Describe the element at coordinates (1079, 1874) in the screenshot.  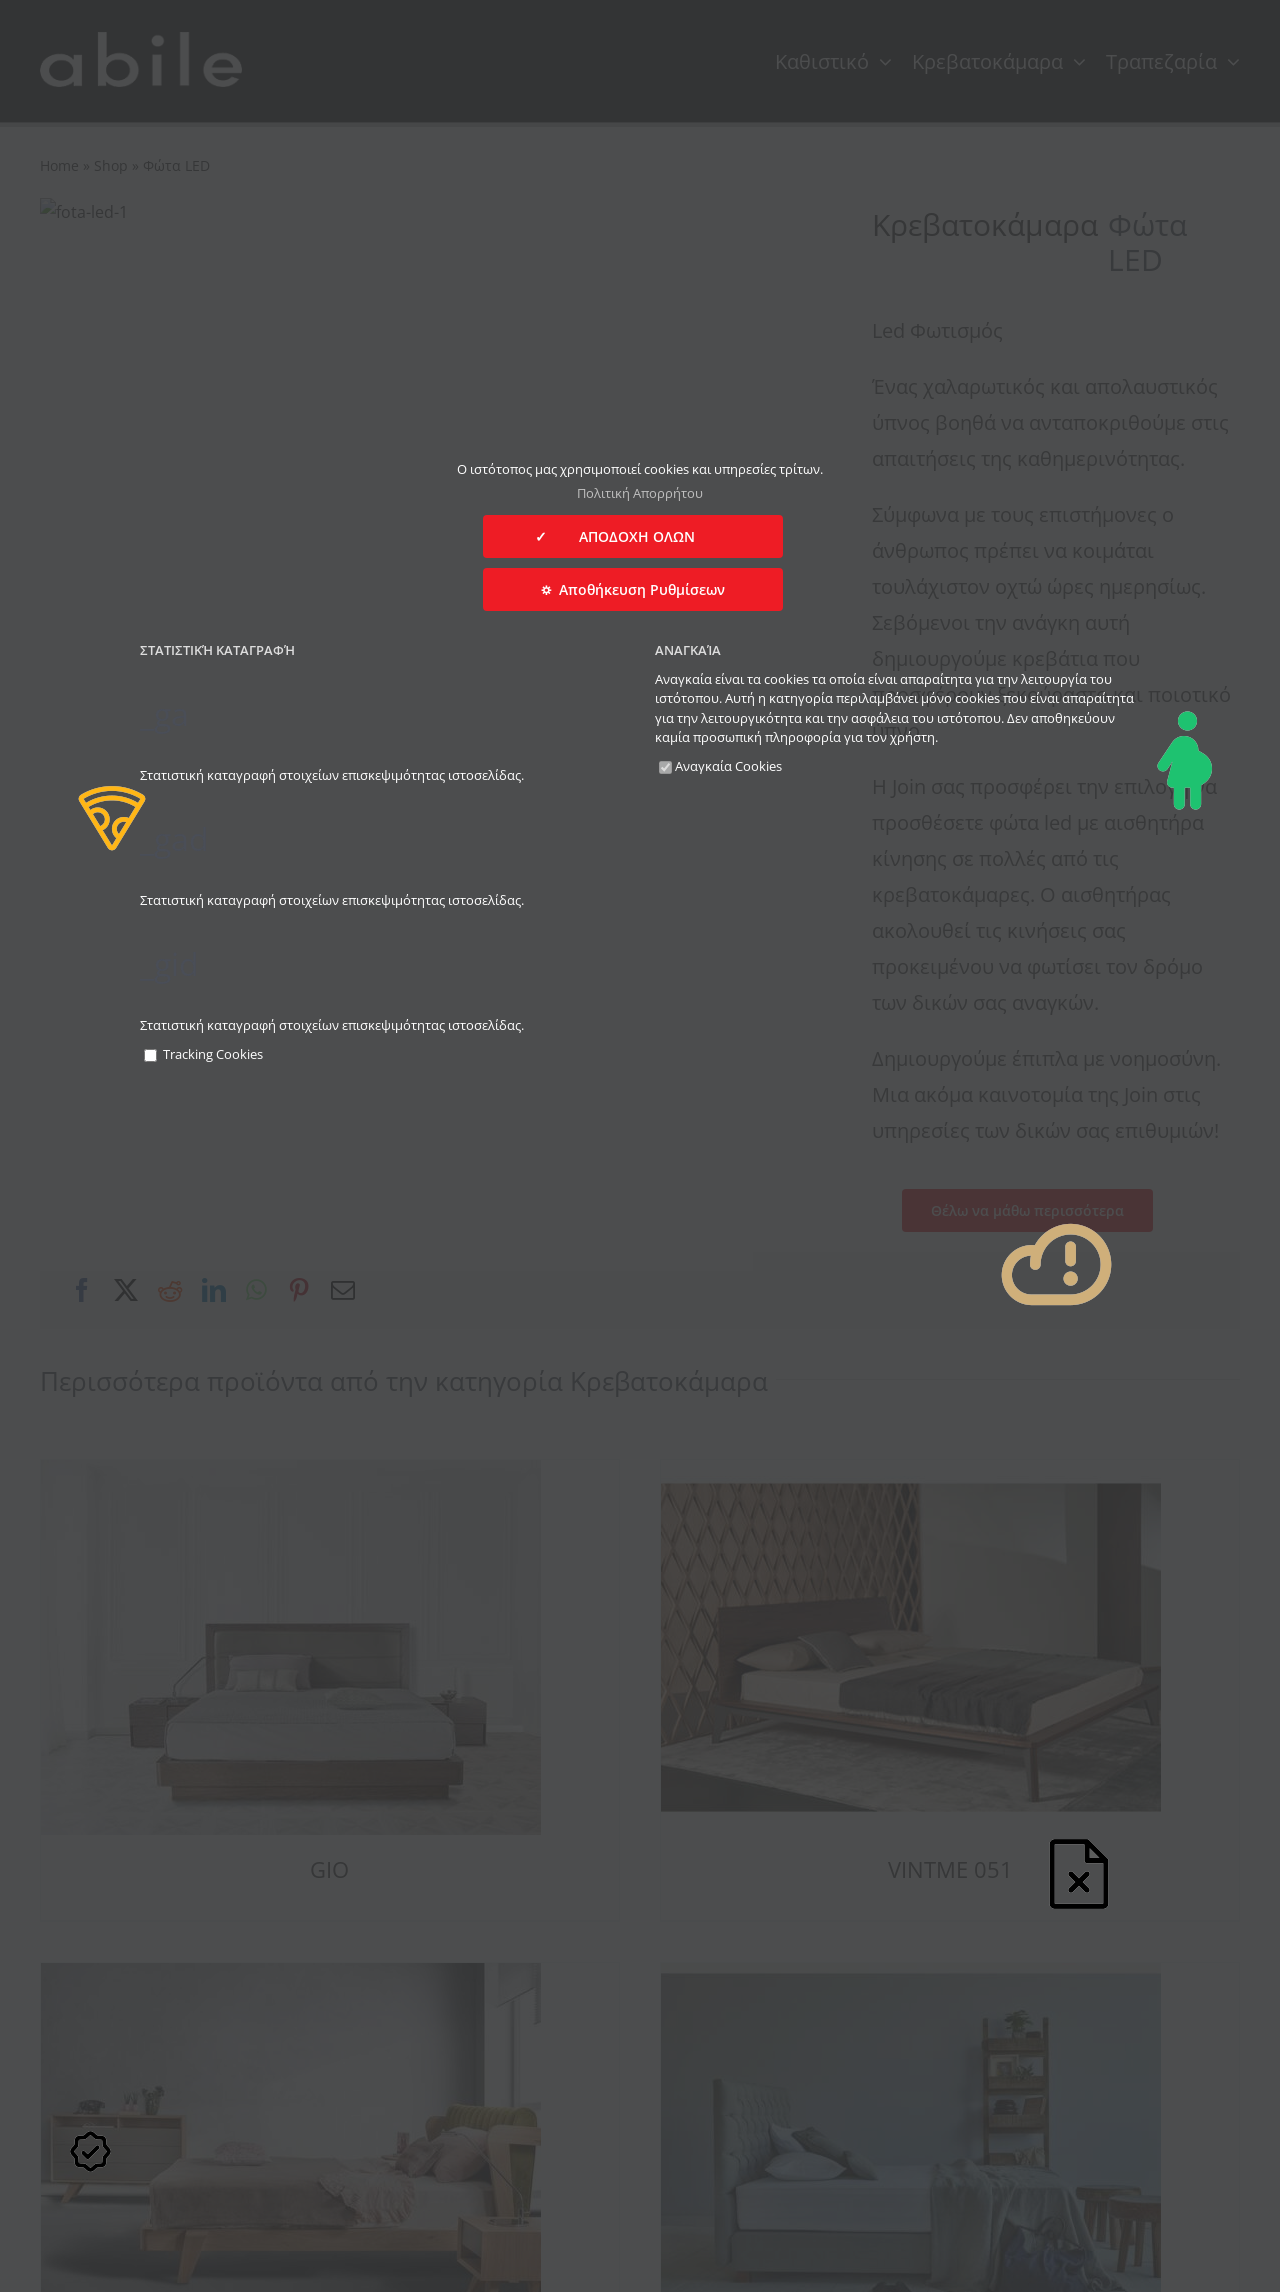
I see `delete or remove a file` at that location.